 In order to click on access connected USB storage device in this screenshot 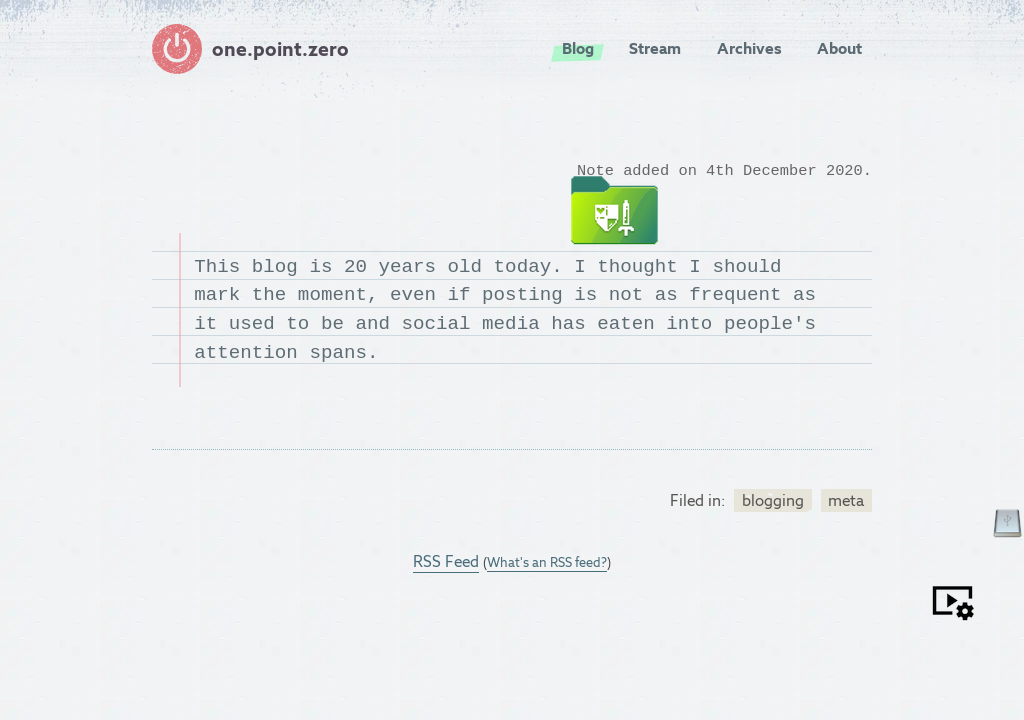, I will do `click(1007, 523)`.